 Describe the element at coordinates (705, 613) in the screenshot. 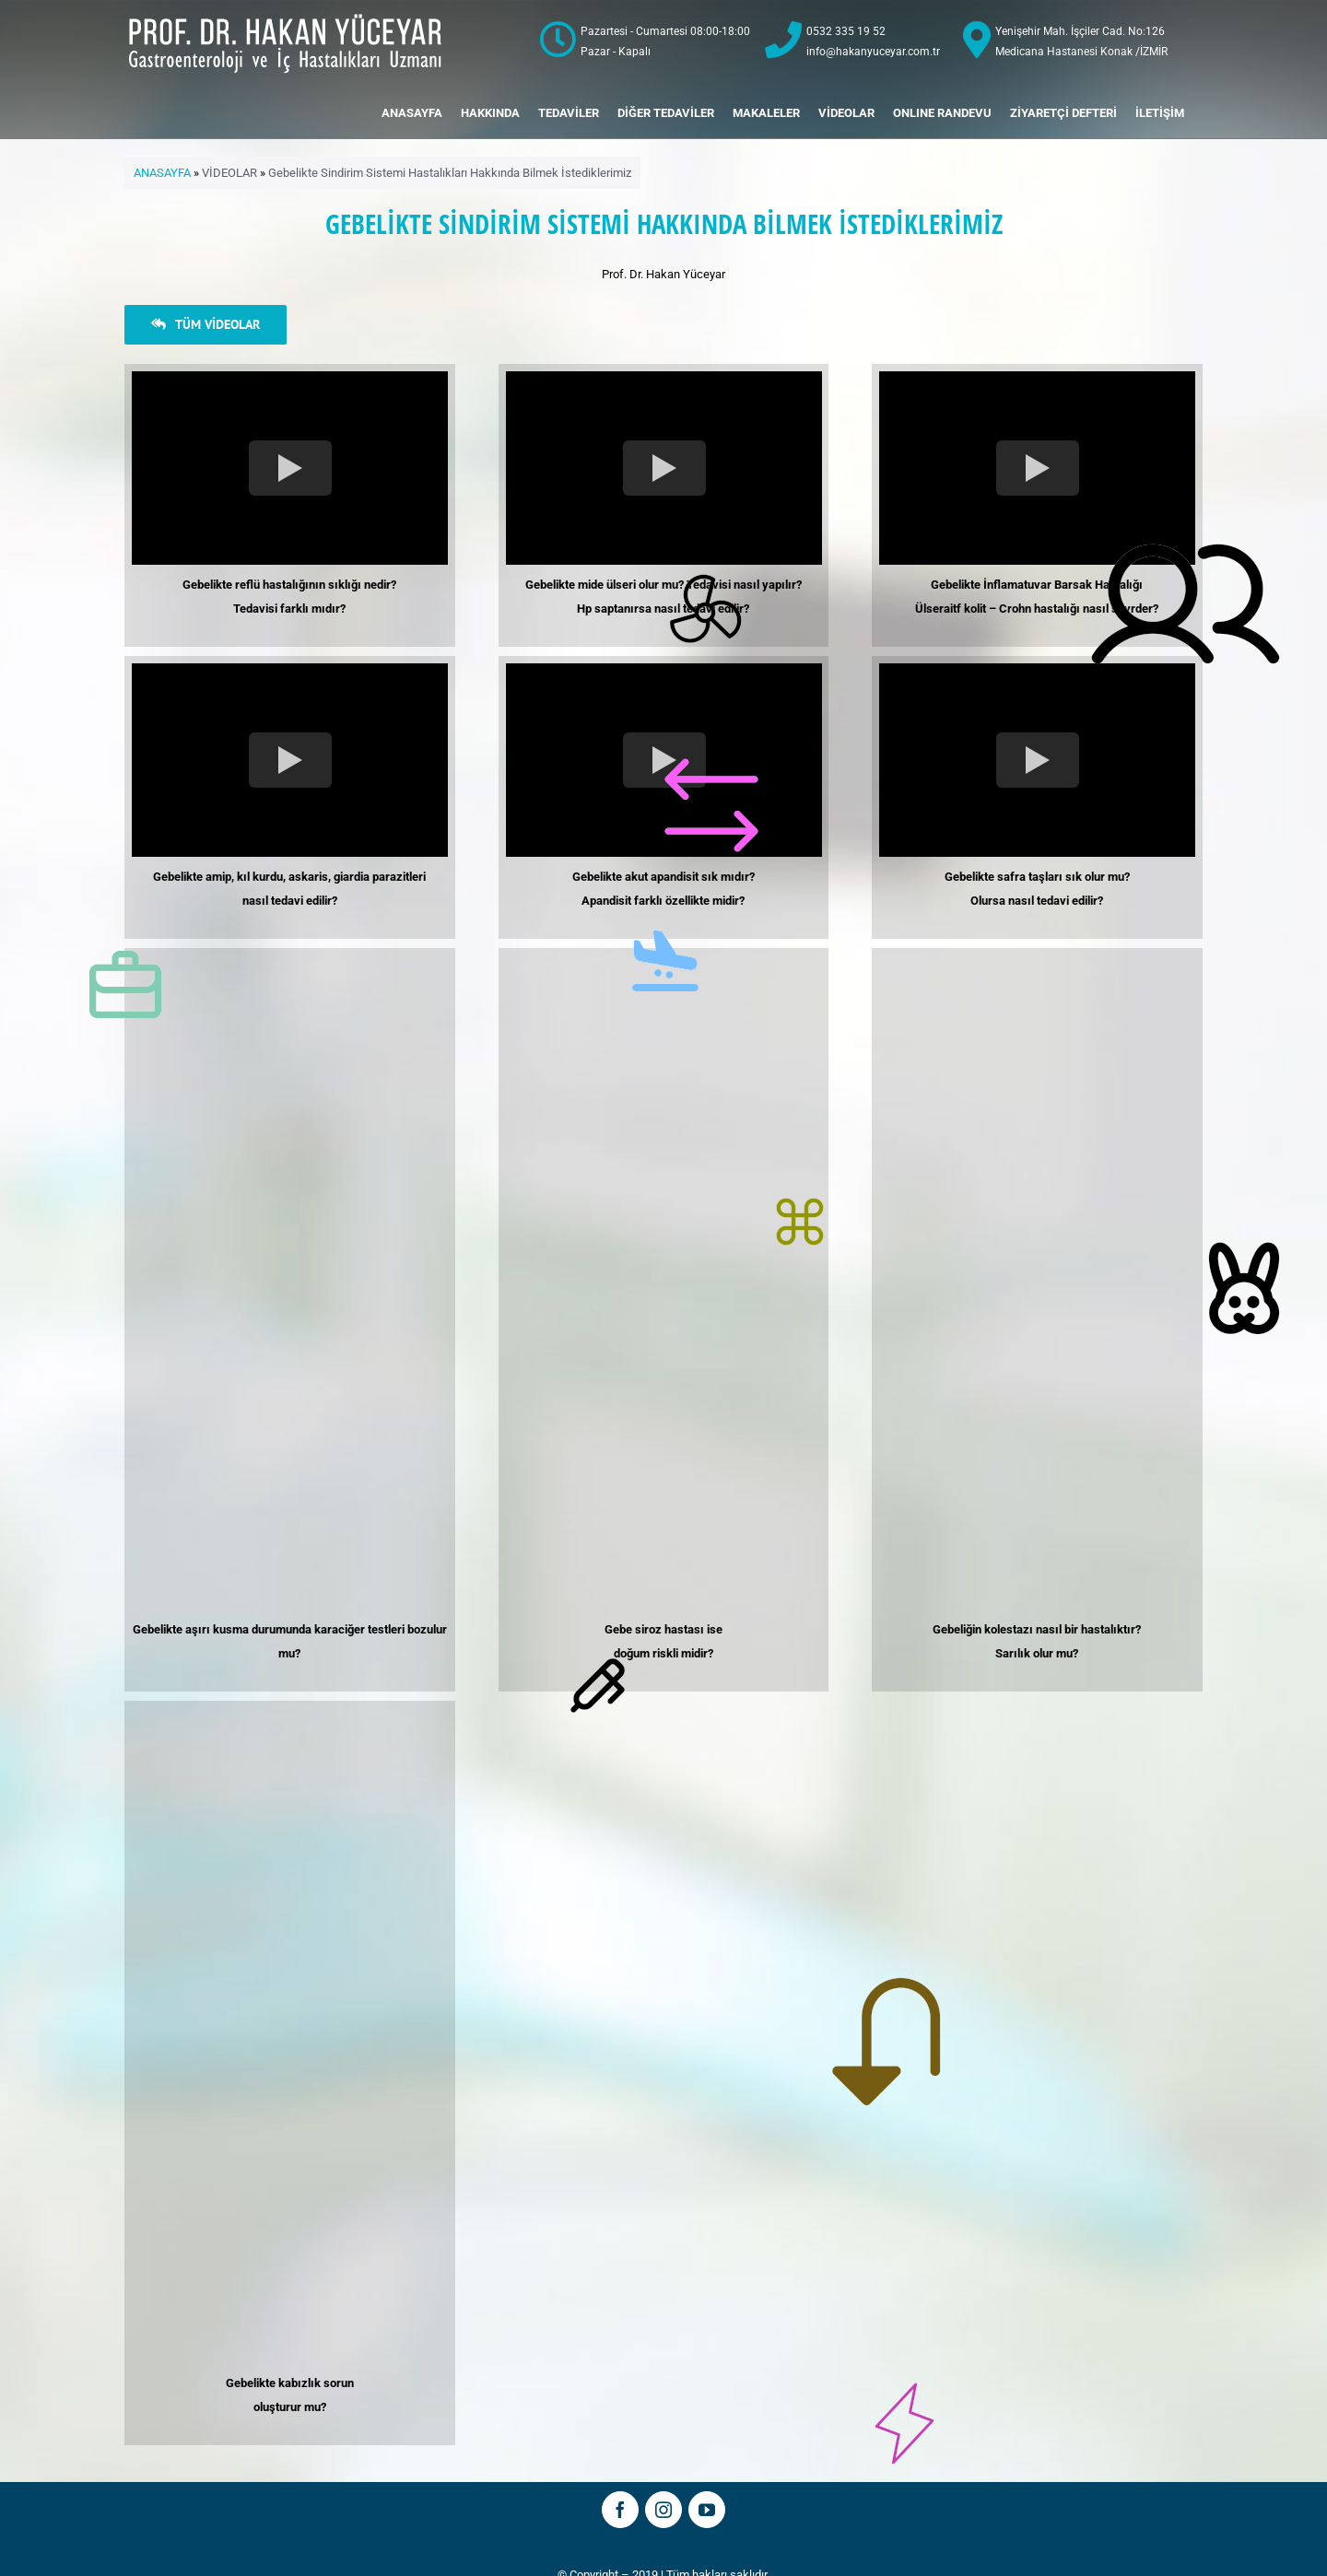

I see `adjust fan or ventilation settings` at that location.